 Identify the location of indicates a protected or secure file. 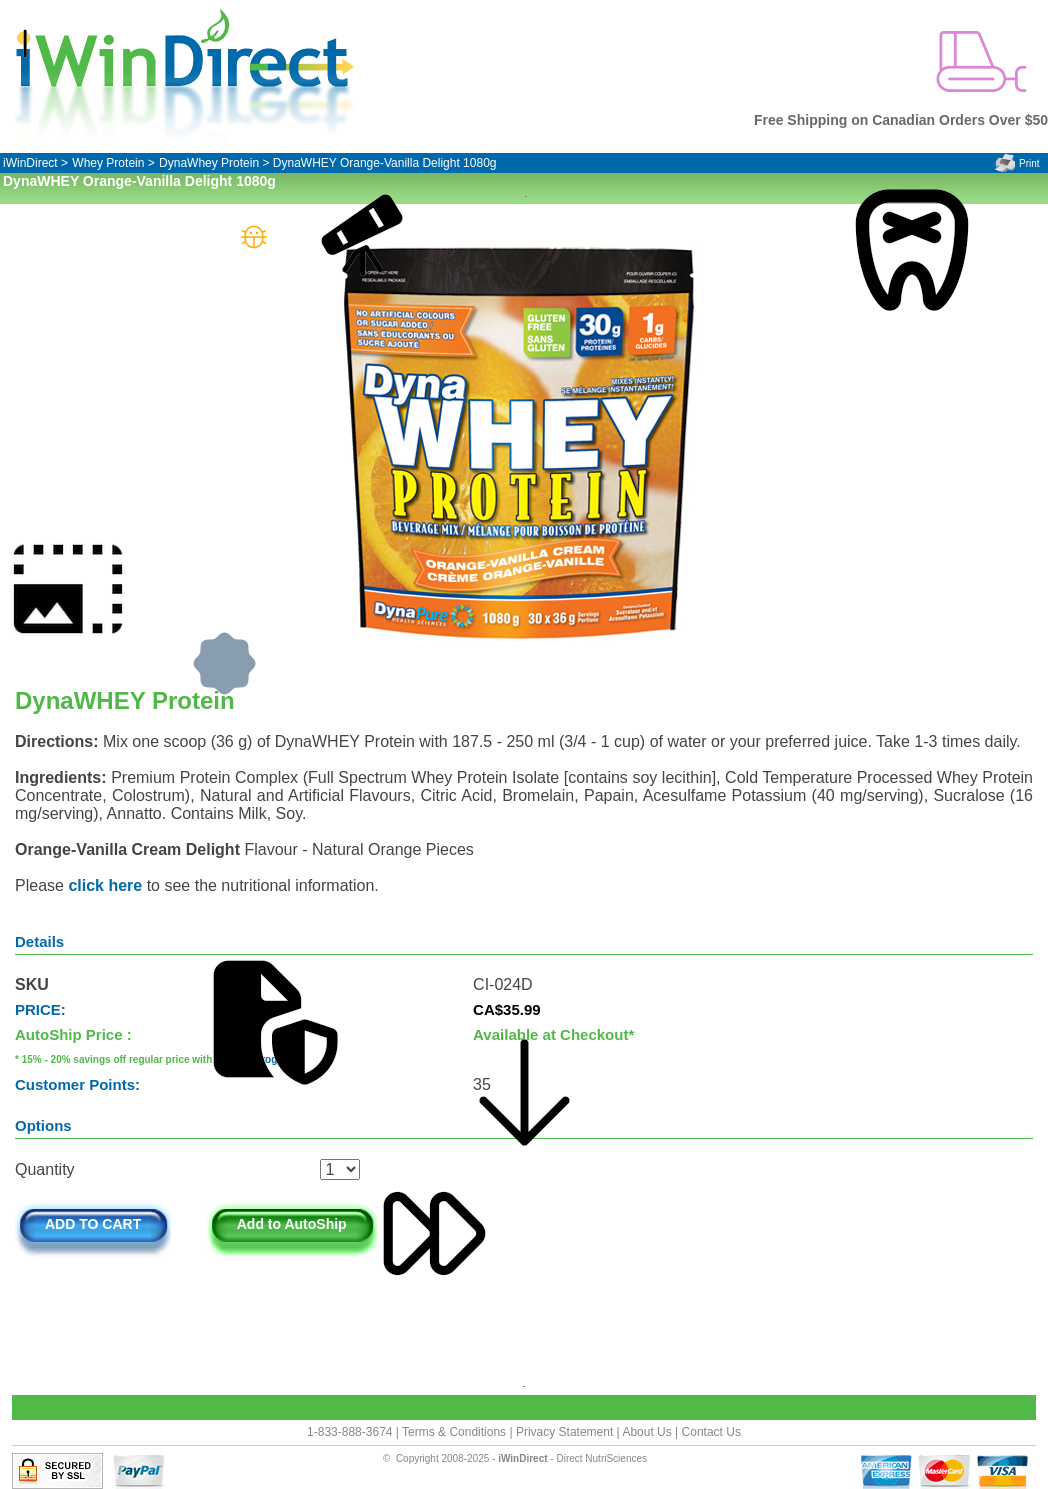
(272, 1019).